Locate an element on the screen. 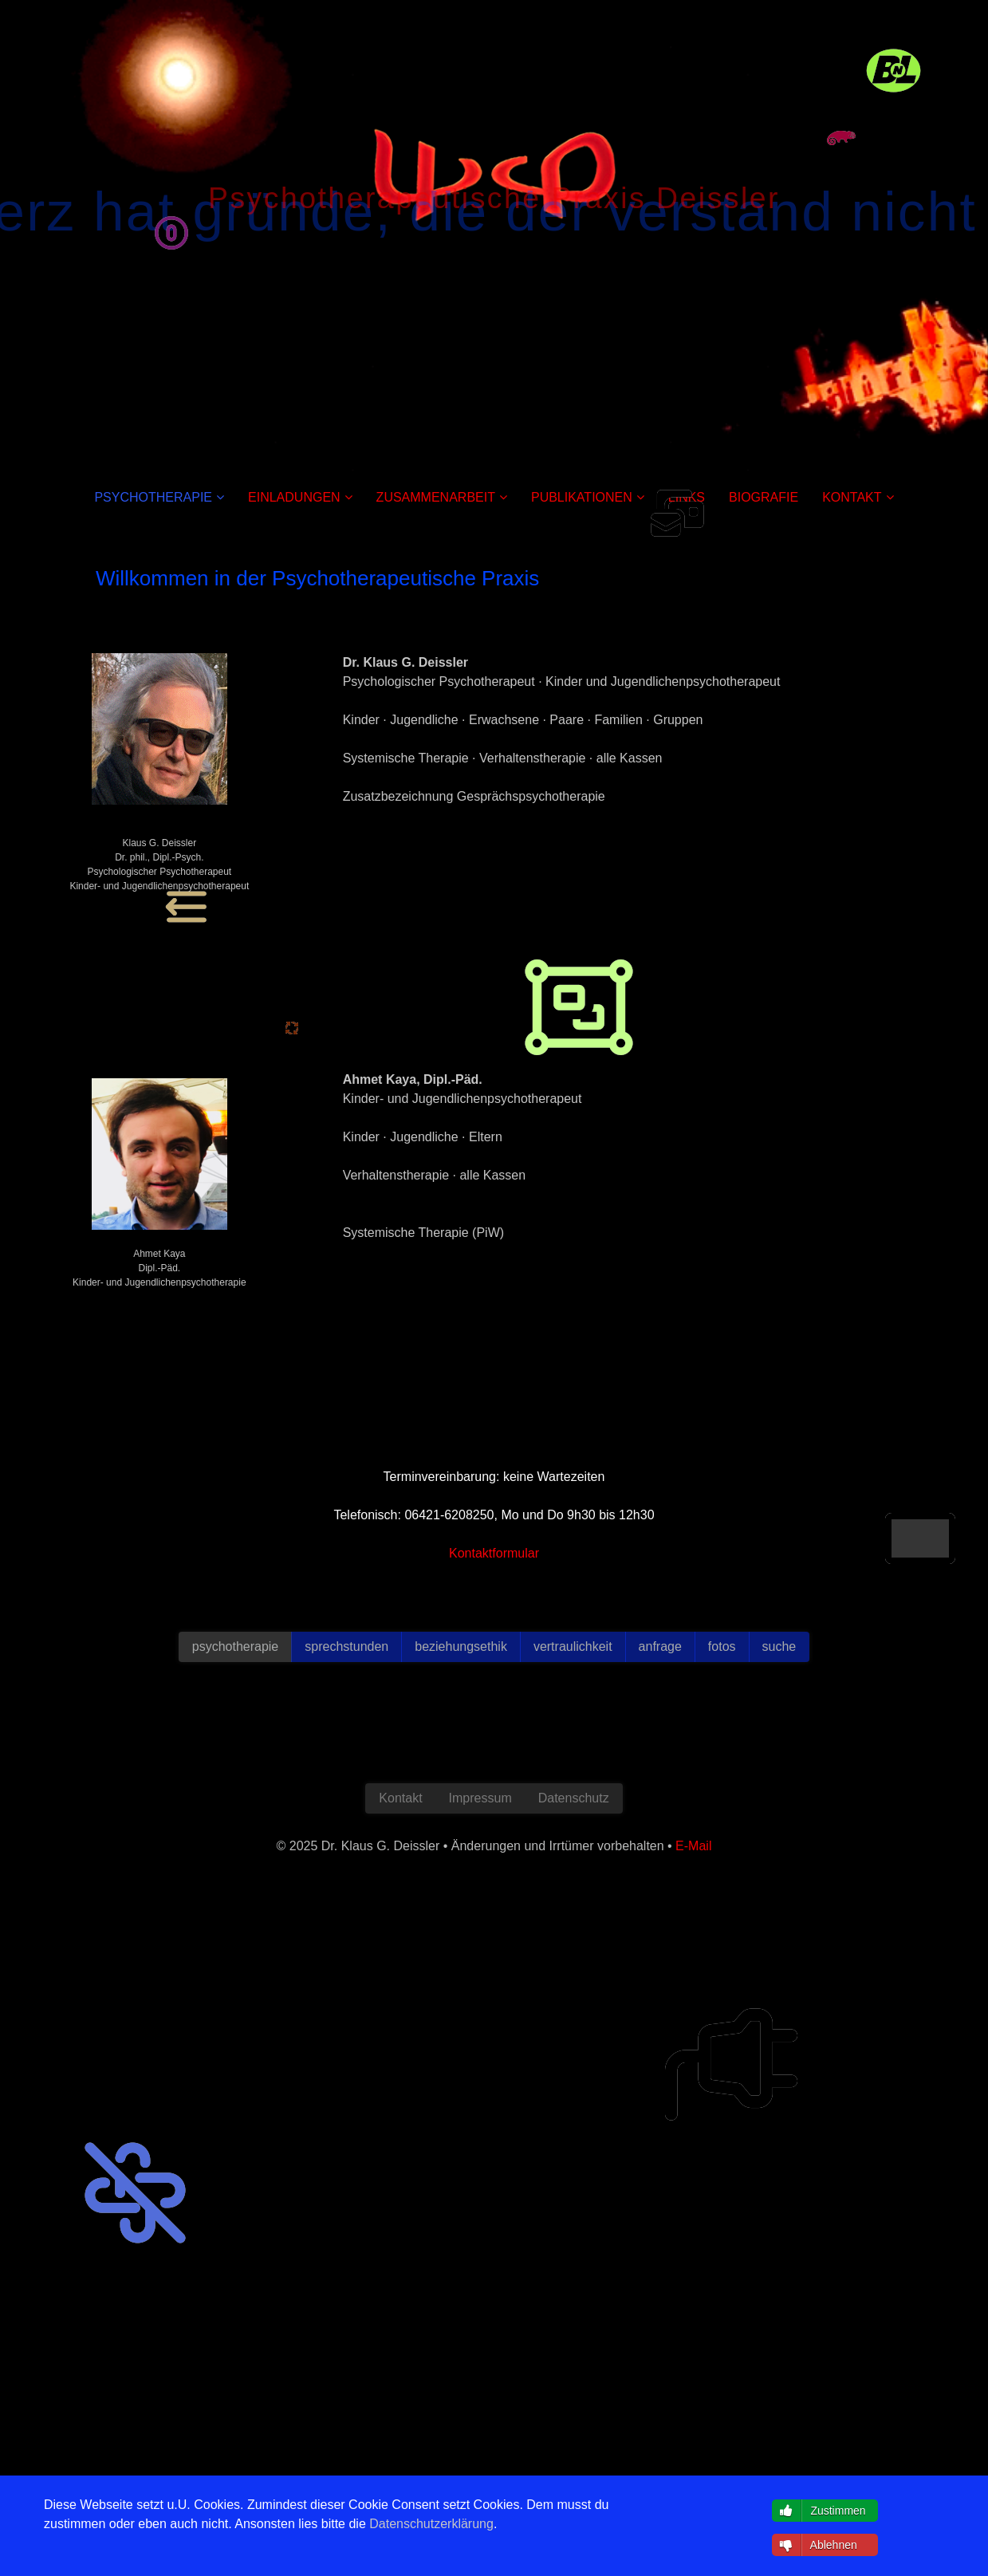  connect to a power source or external device is located at coordinates (731, 2062).